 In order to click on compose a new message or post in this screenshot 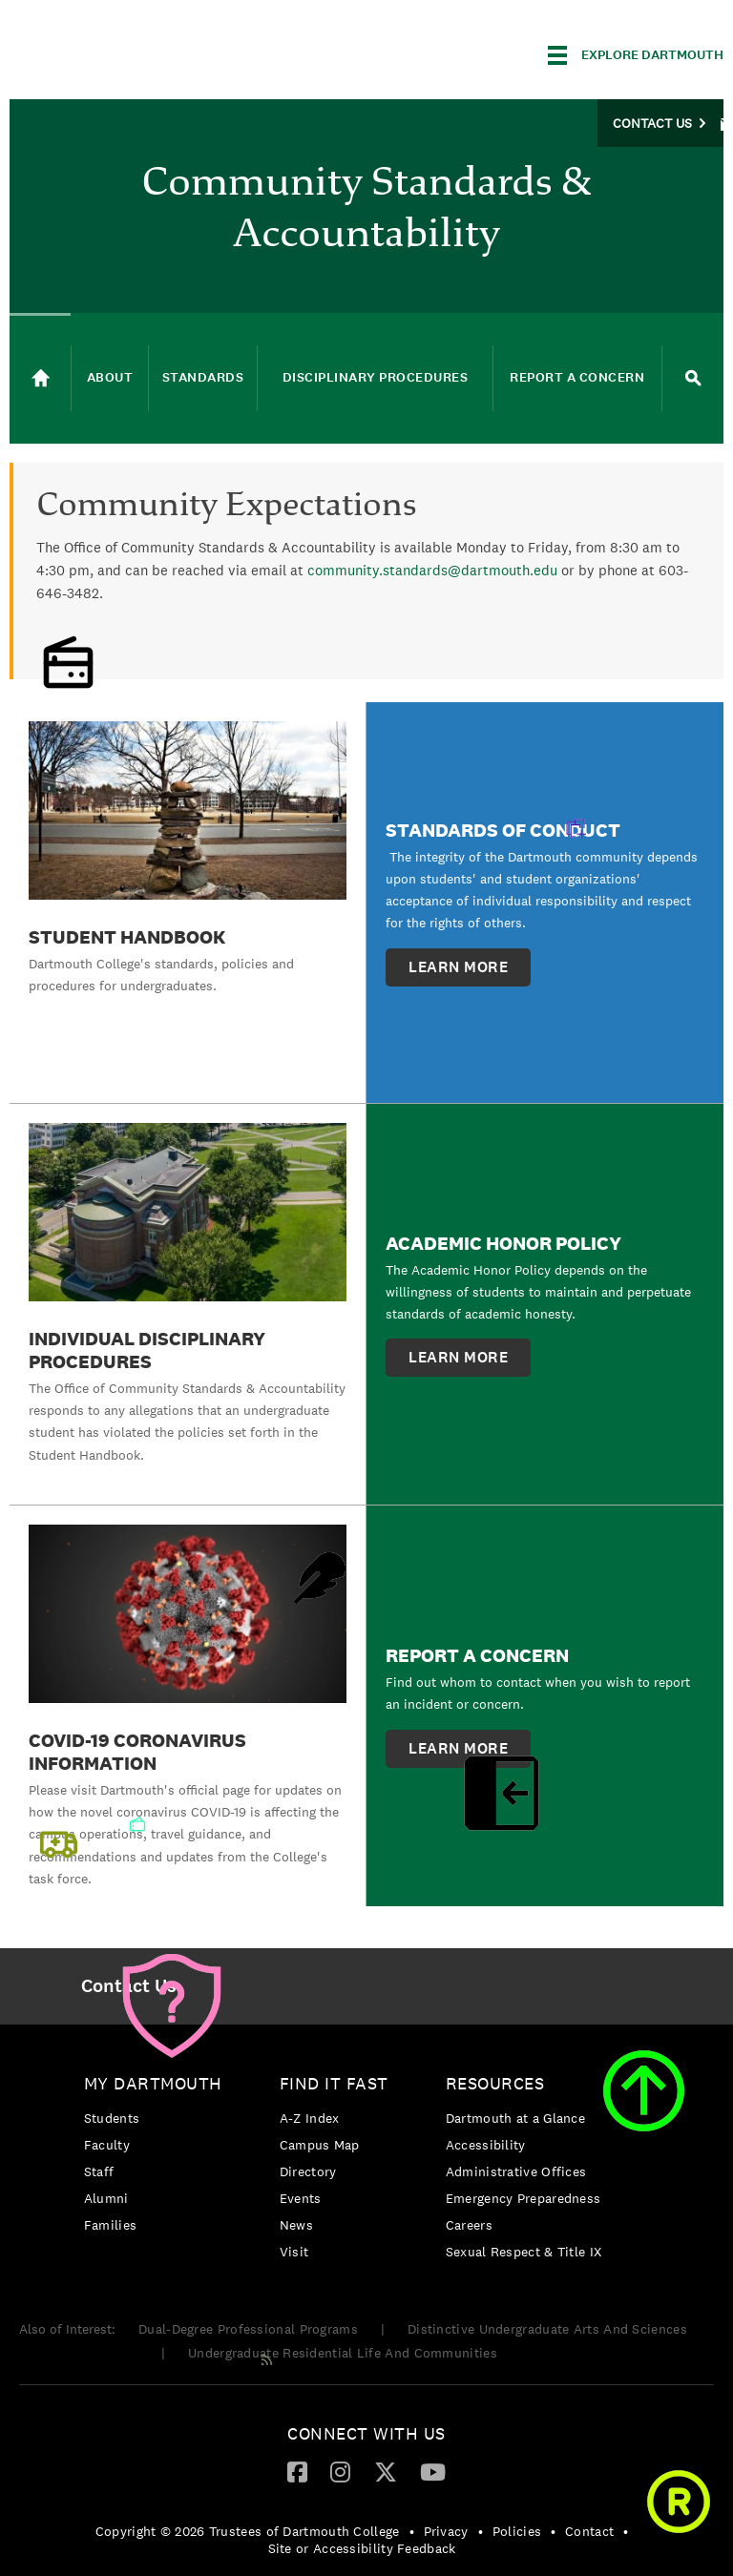, I will do `click(319, 1578)`.